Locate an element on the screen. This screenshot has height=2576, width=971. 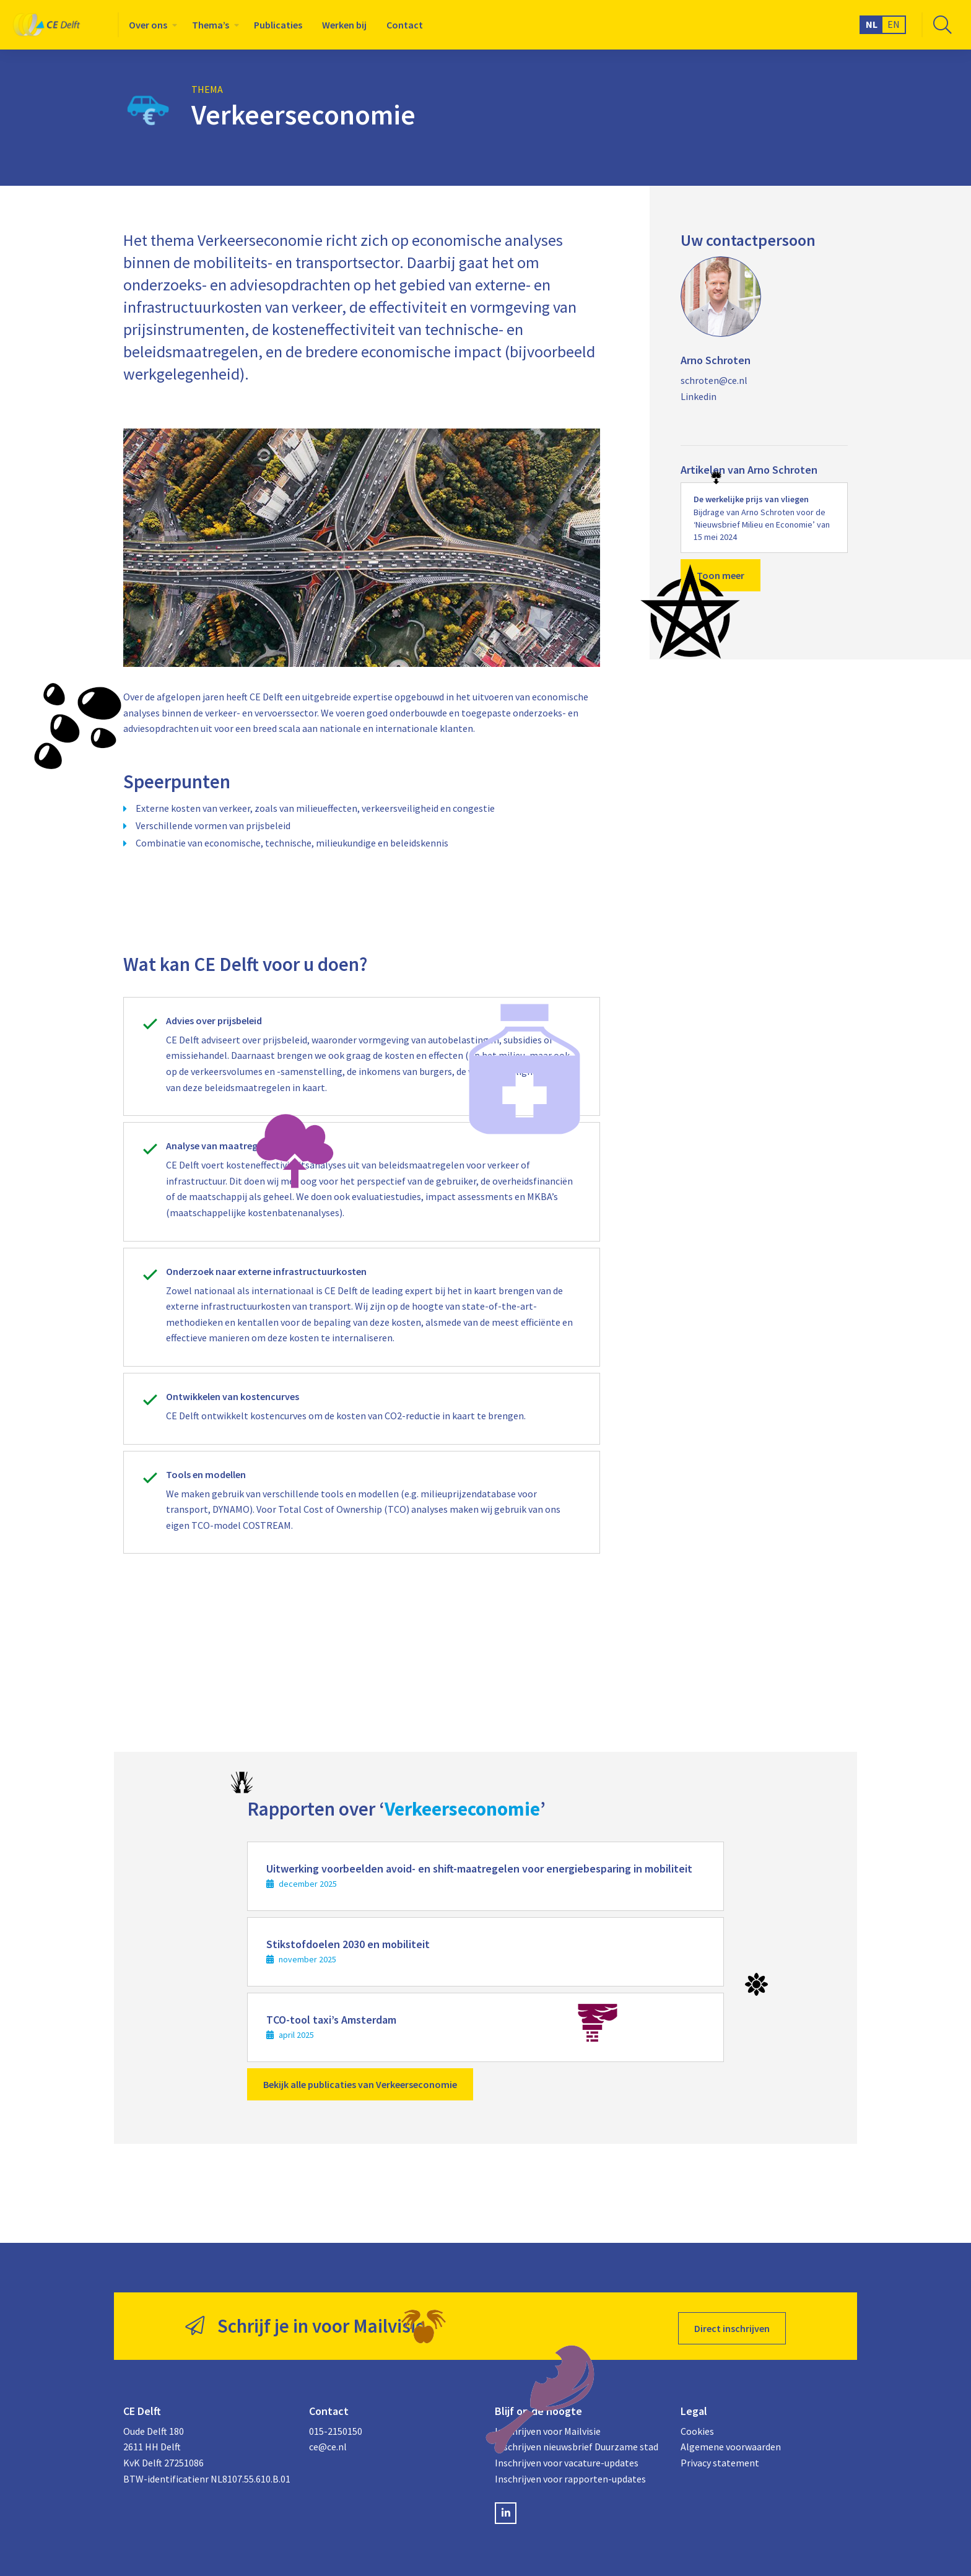
decorative floral badge or achievement emblem is located at coordinates (756, 1984).